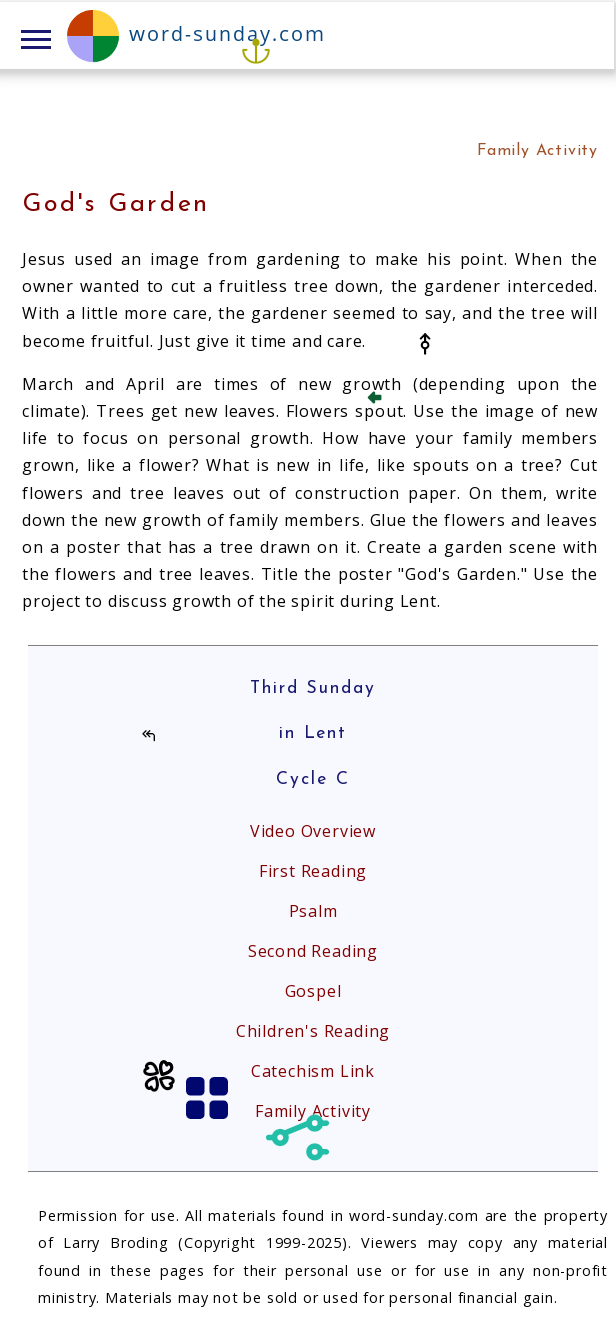 This screenshot has height=1319, width=616. I want to click on continue straight through the roundabout, so click(424, 344).